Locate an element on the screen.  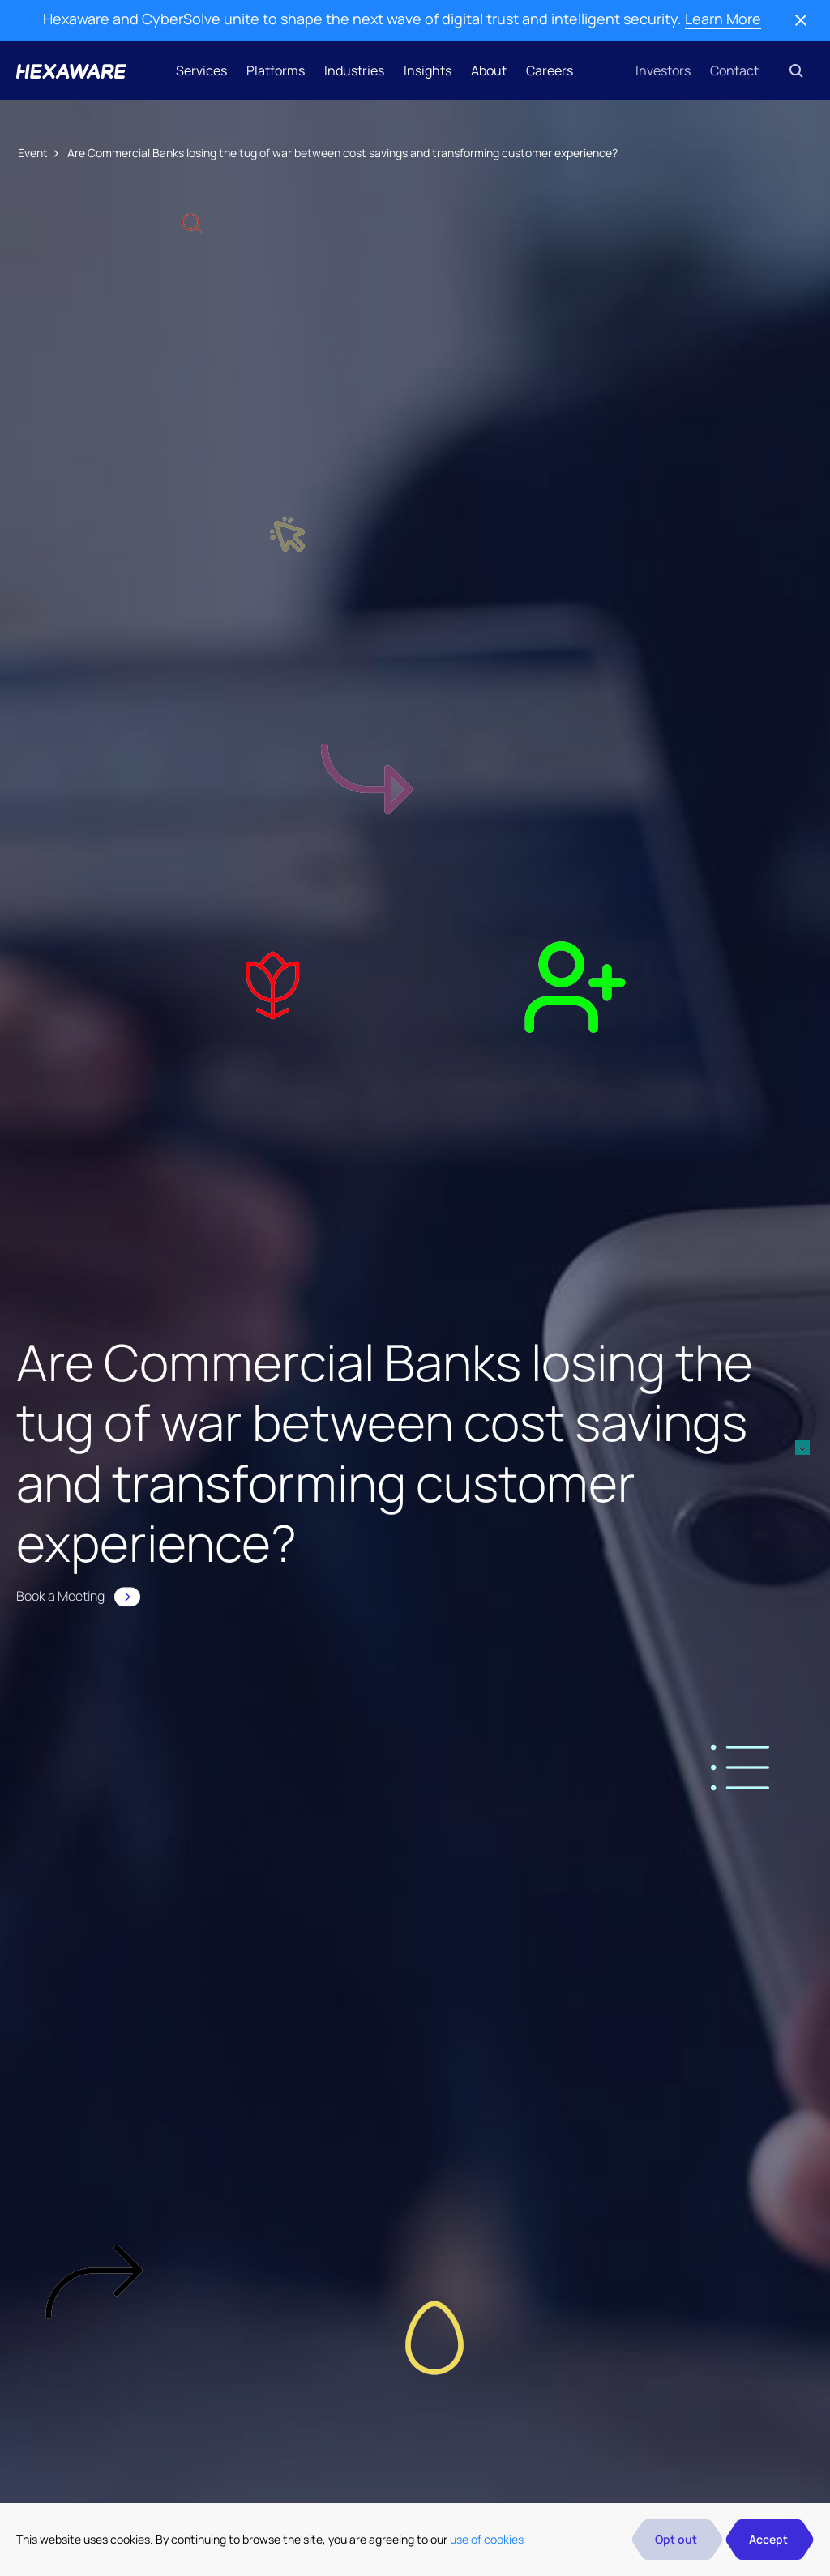
reply to a message or comment is located at coordinates (366, 778).